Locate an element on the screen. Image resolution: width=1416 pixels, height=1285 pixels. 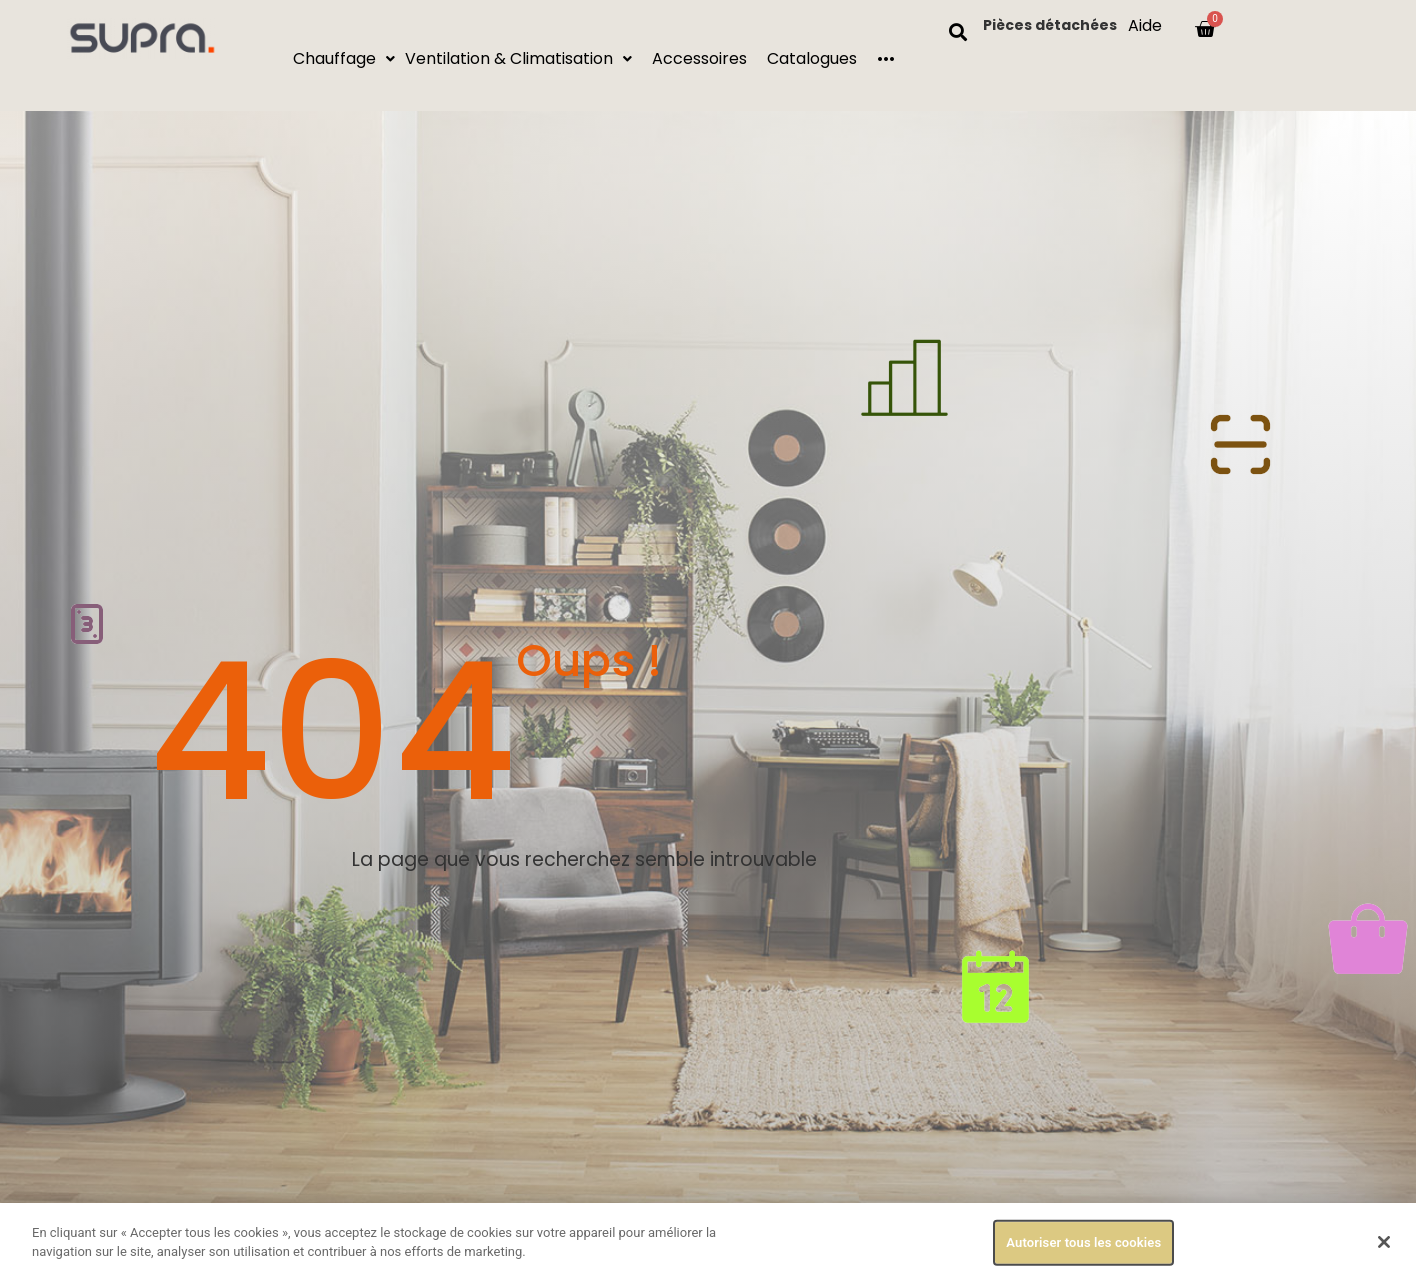
view your shopping bag is located at coordinates (1368, 943).